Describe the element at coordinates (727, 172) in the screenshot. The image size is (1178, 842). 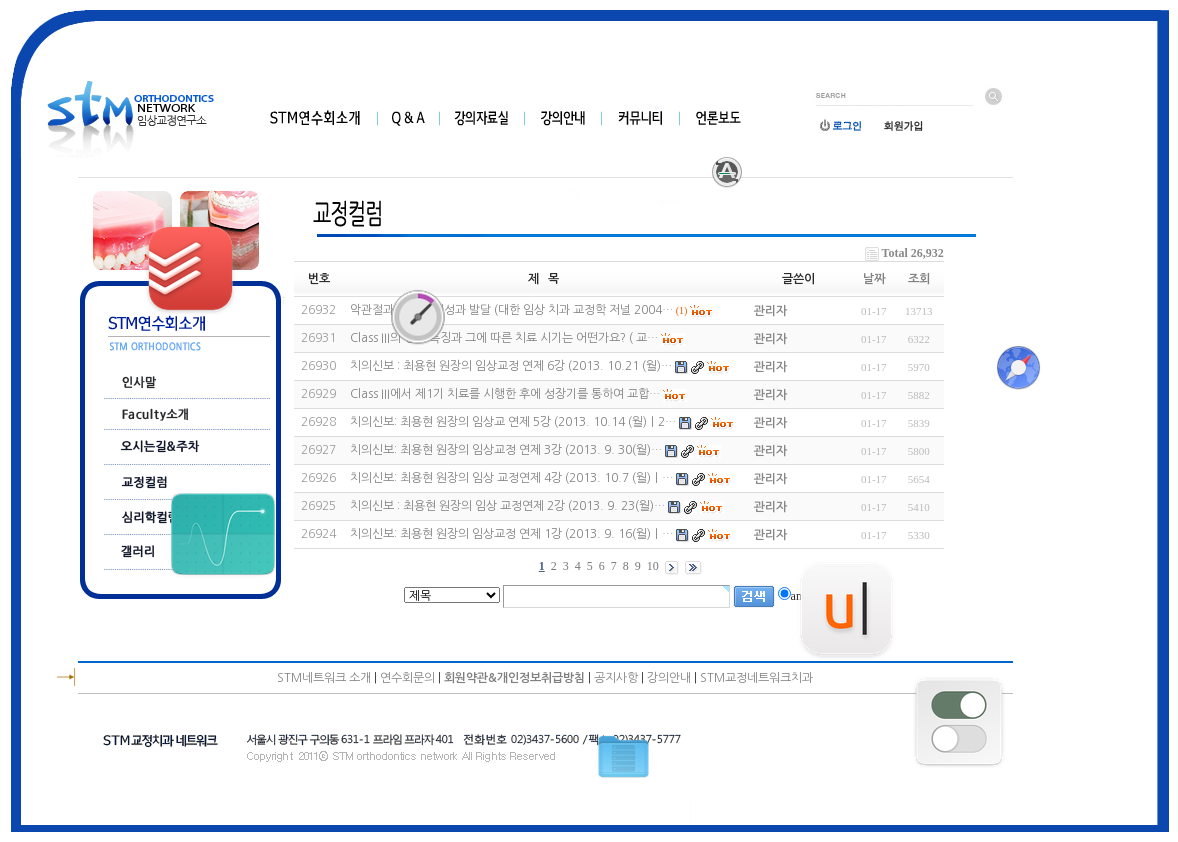
I see `check for available software updates` at that location.